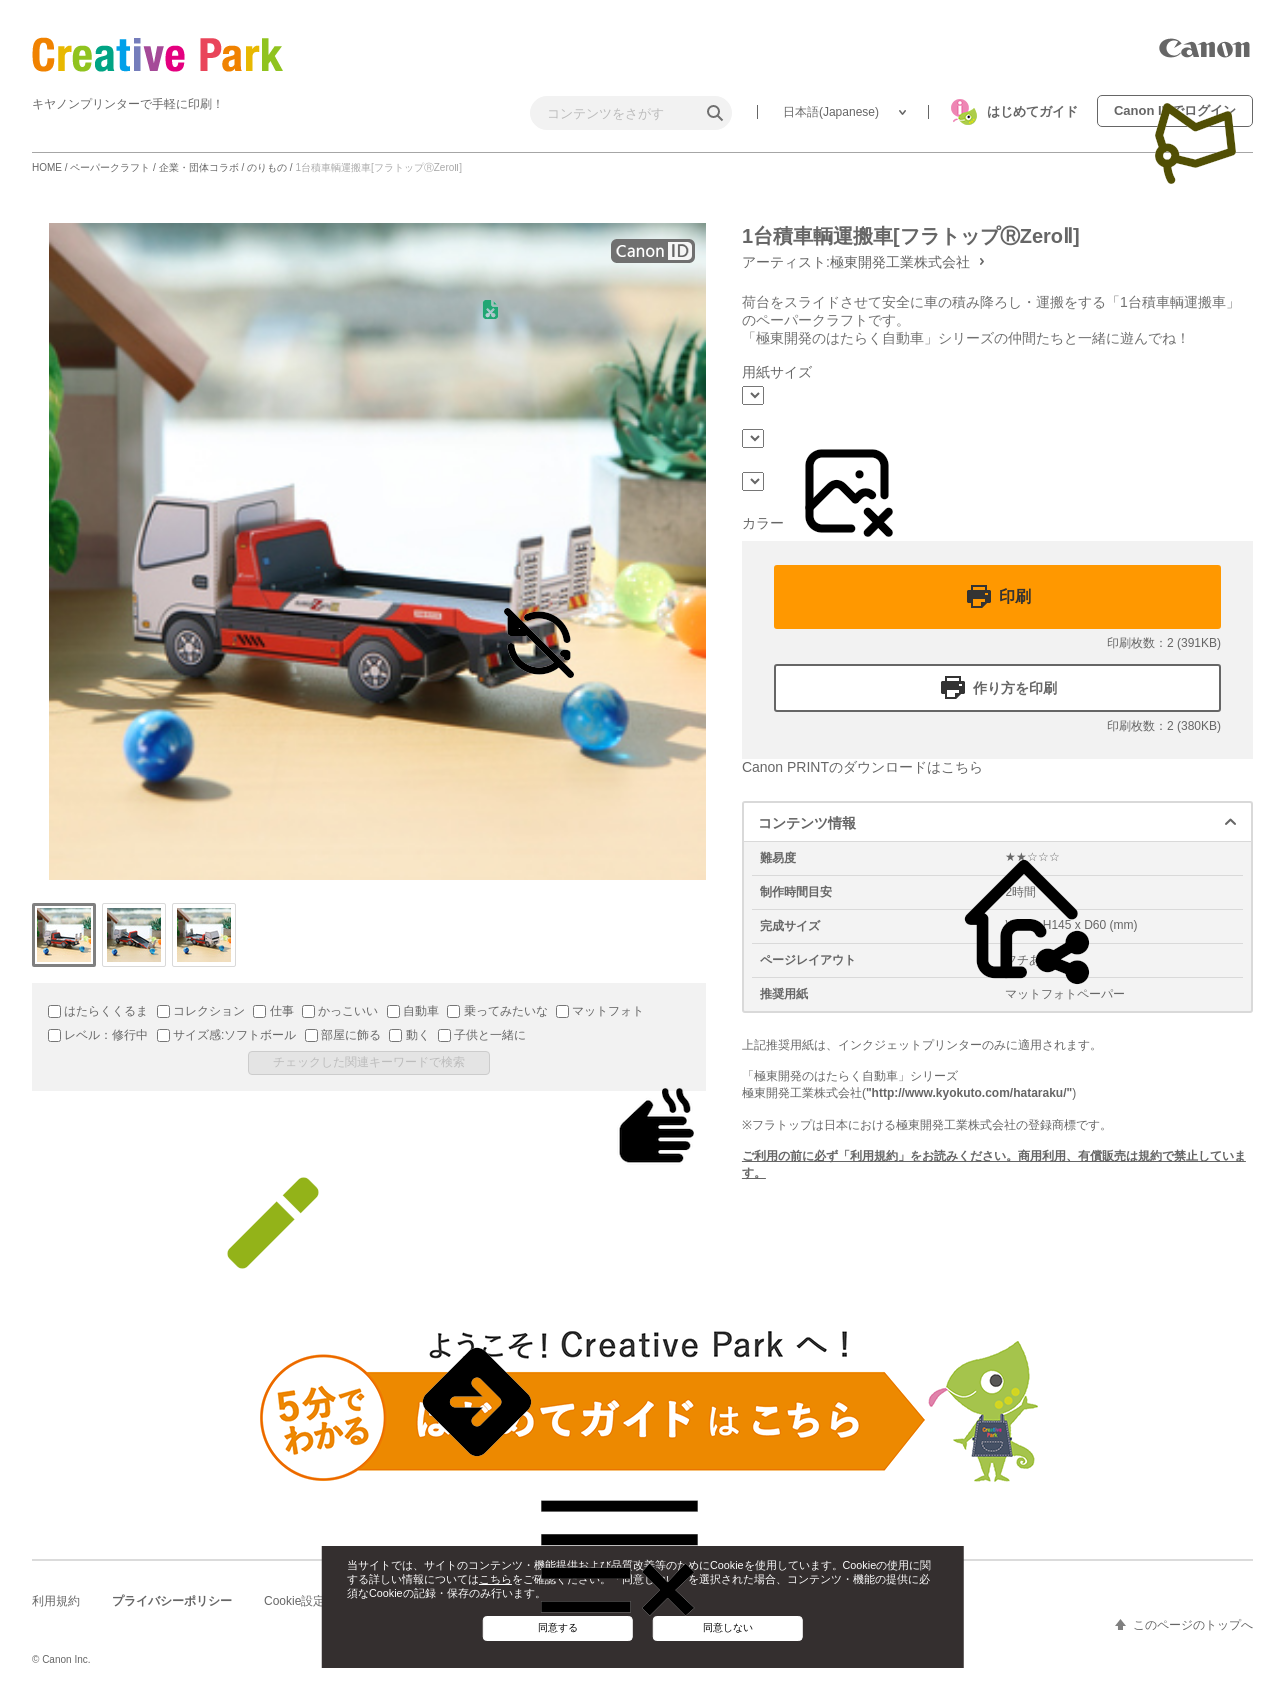 This screenshot has width=1285, height=1702. What do you see at coordinates (1195, 143) in the screenshot?
I see `select a custom polygonal area` at bounding box center [1195, 143].